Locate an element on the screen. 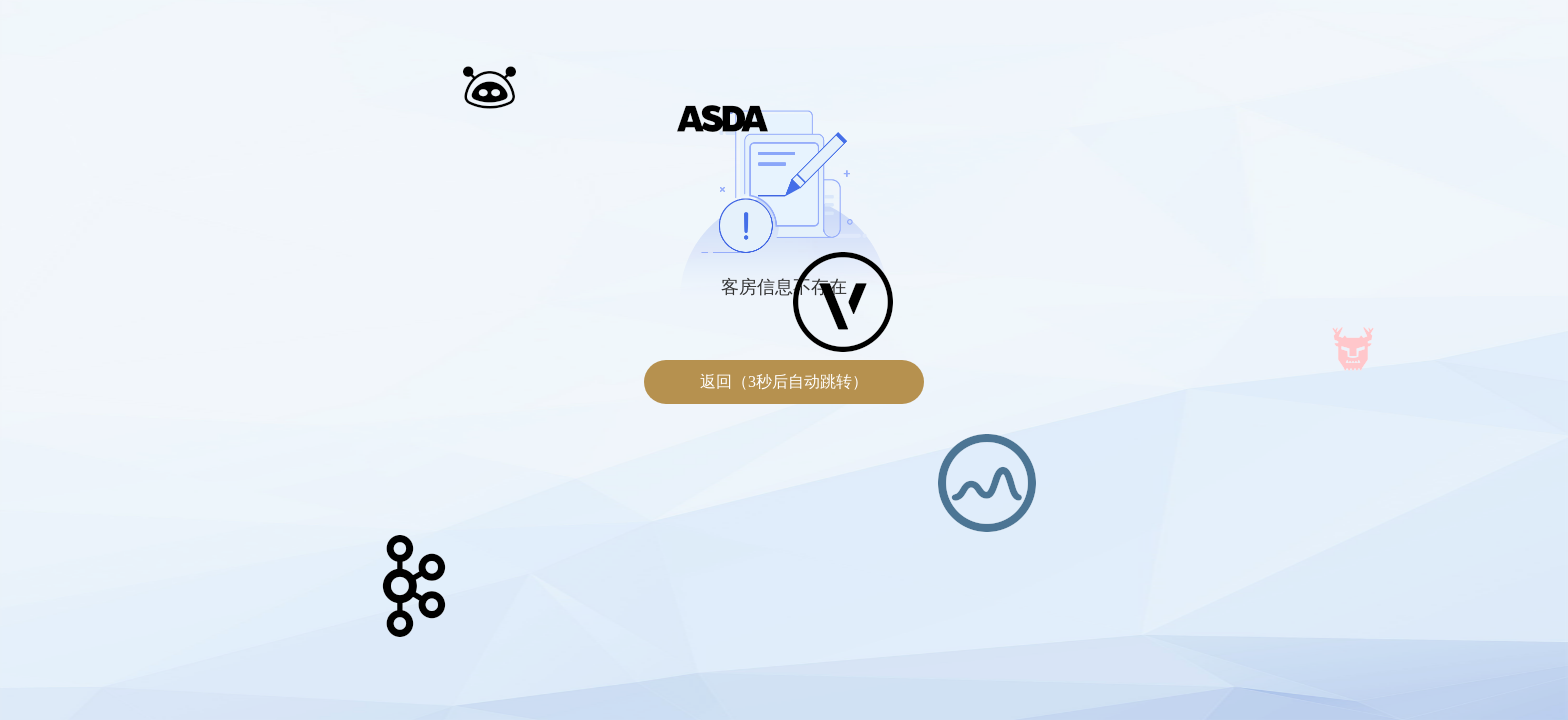 This screenshot has height=720, width=1568. open the Flood torrent client is located at coordinates (987, 483).